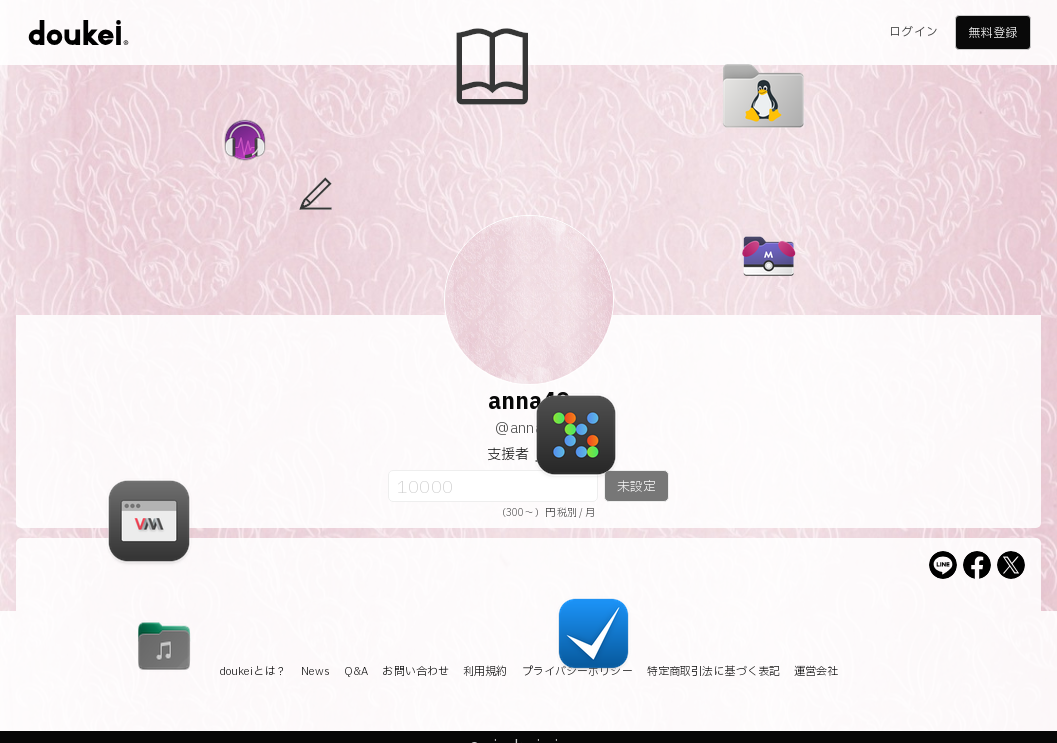 The height and width of the screenshot is (743, 1057). What do you see at coordinates (768, 257) in the screenshot?
I see `folder containing pokémon master ball images or assets` at bounding box center [768, 257].